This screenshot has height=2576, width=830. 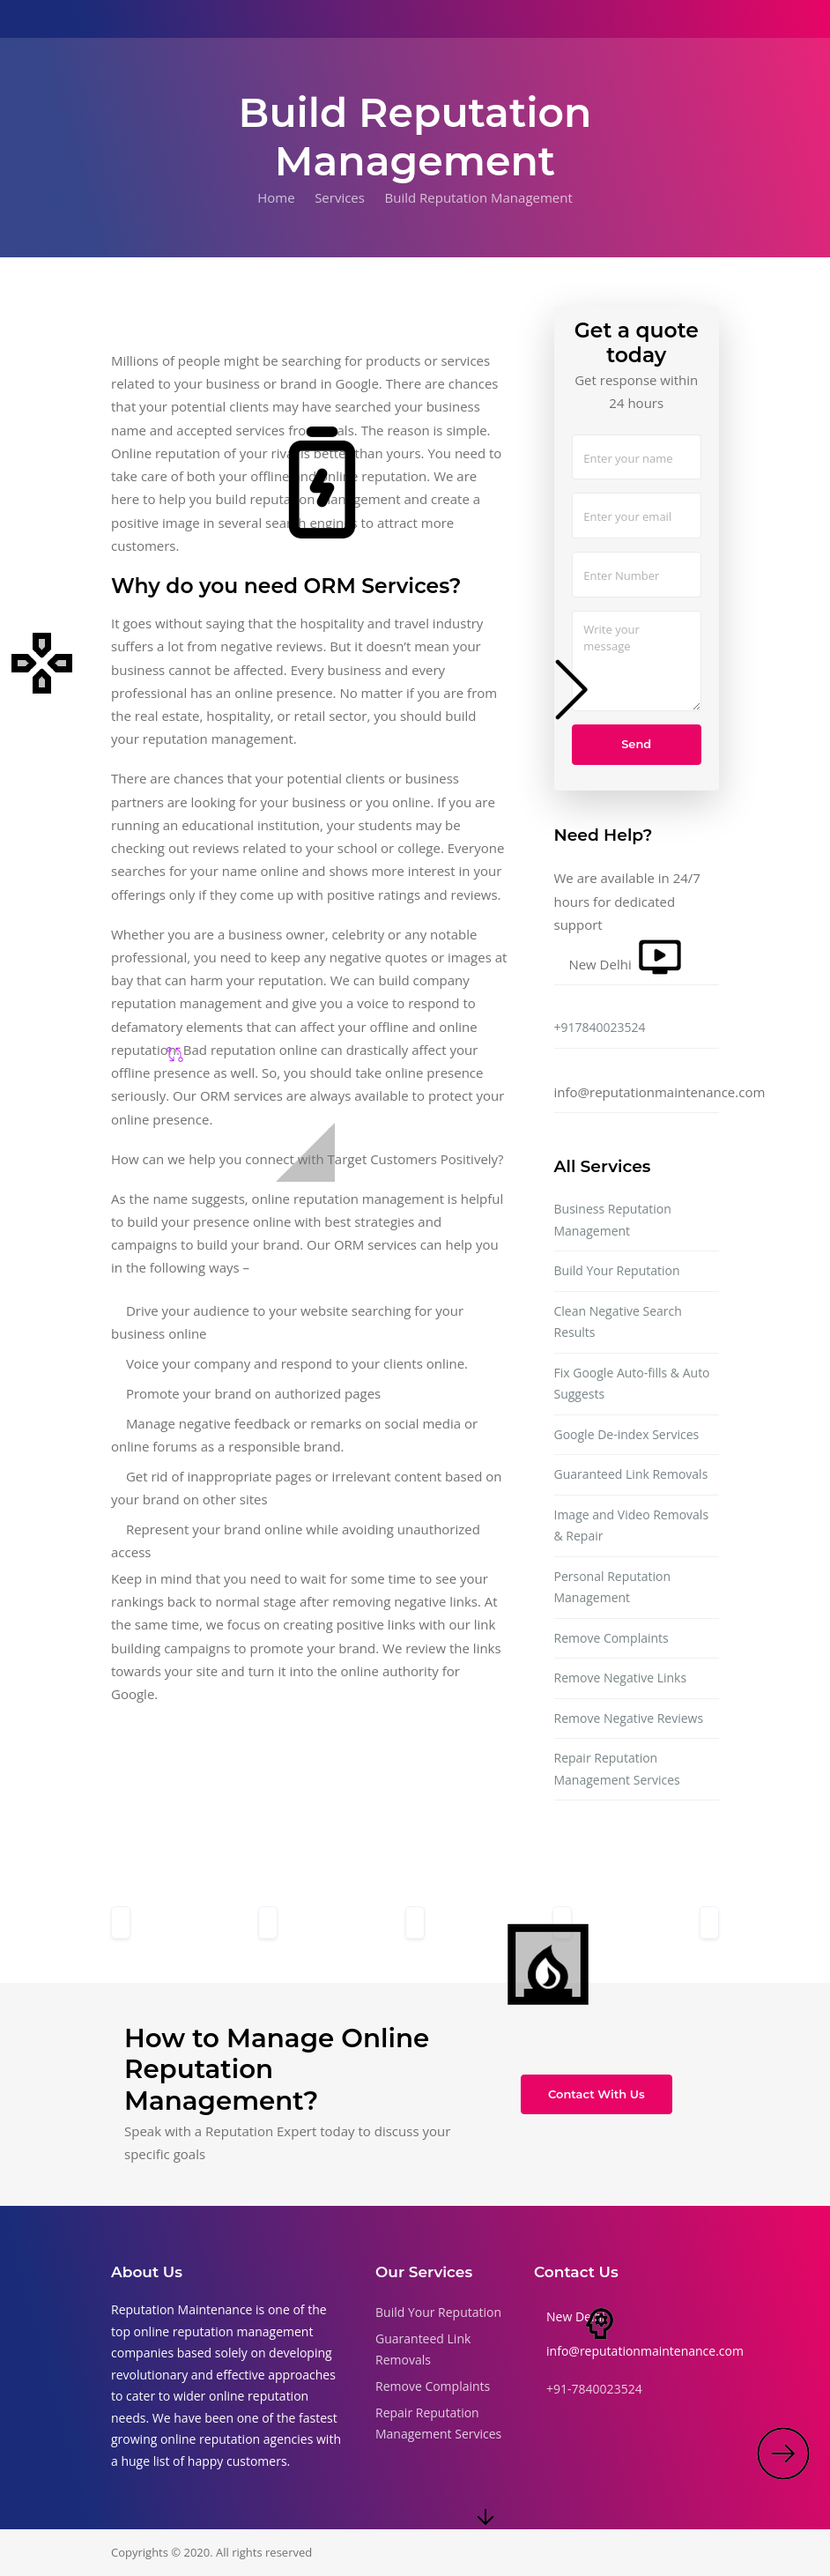 What do you see at coordinates (599, 2323) in the screenshot?
I see `access mental health or psychology features` at bounding box center [599, 2323].